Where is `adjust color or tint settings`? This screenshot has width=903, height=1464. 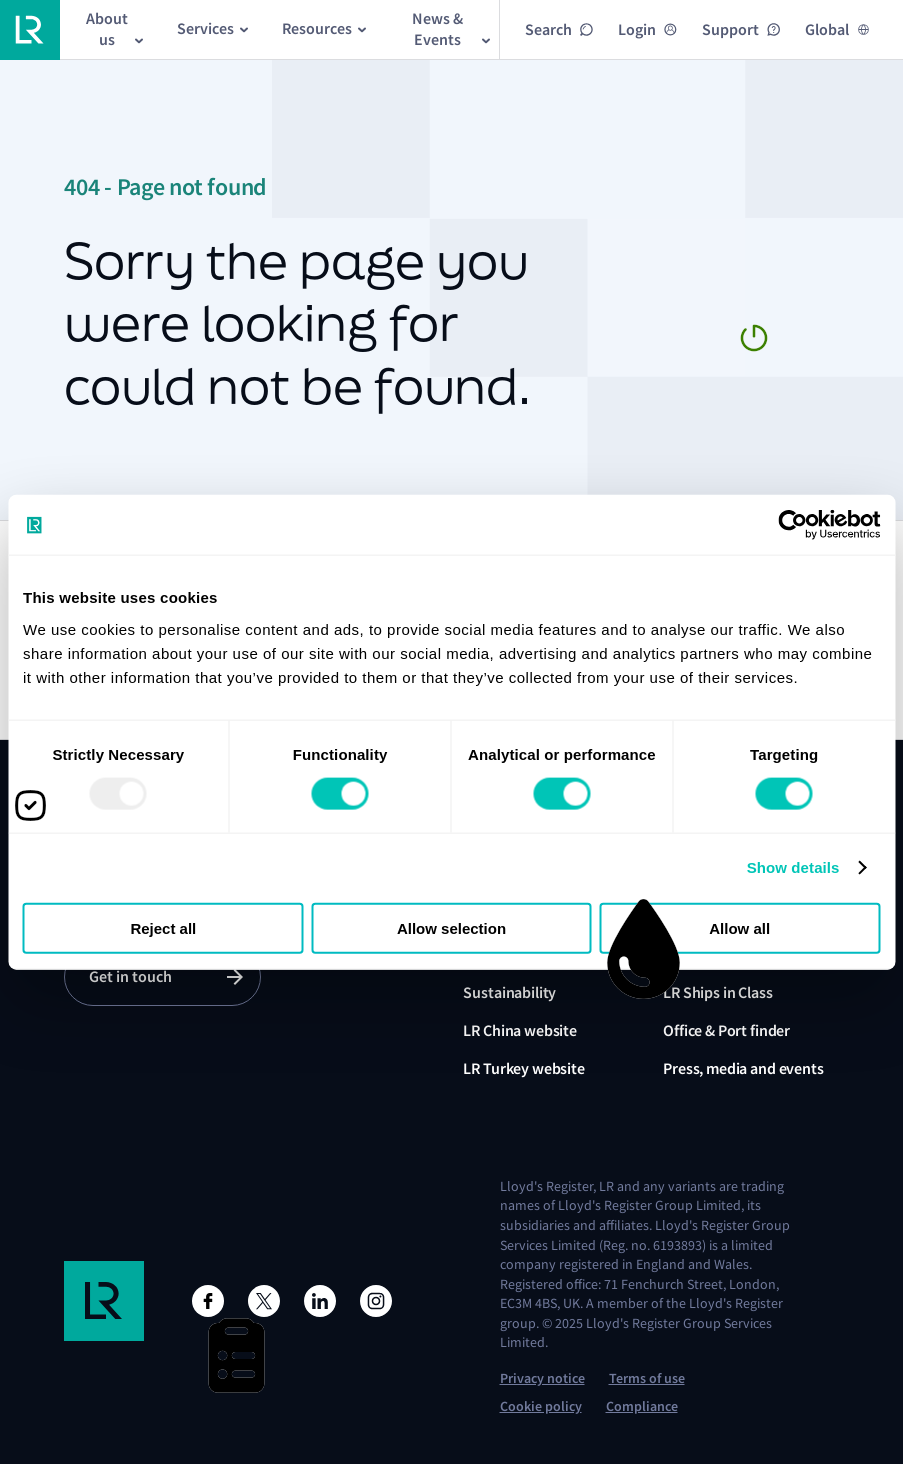
adjust color or tint settings is located at coordinates (643, 950).